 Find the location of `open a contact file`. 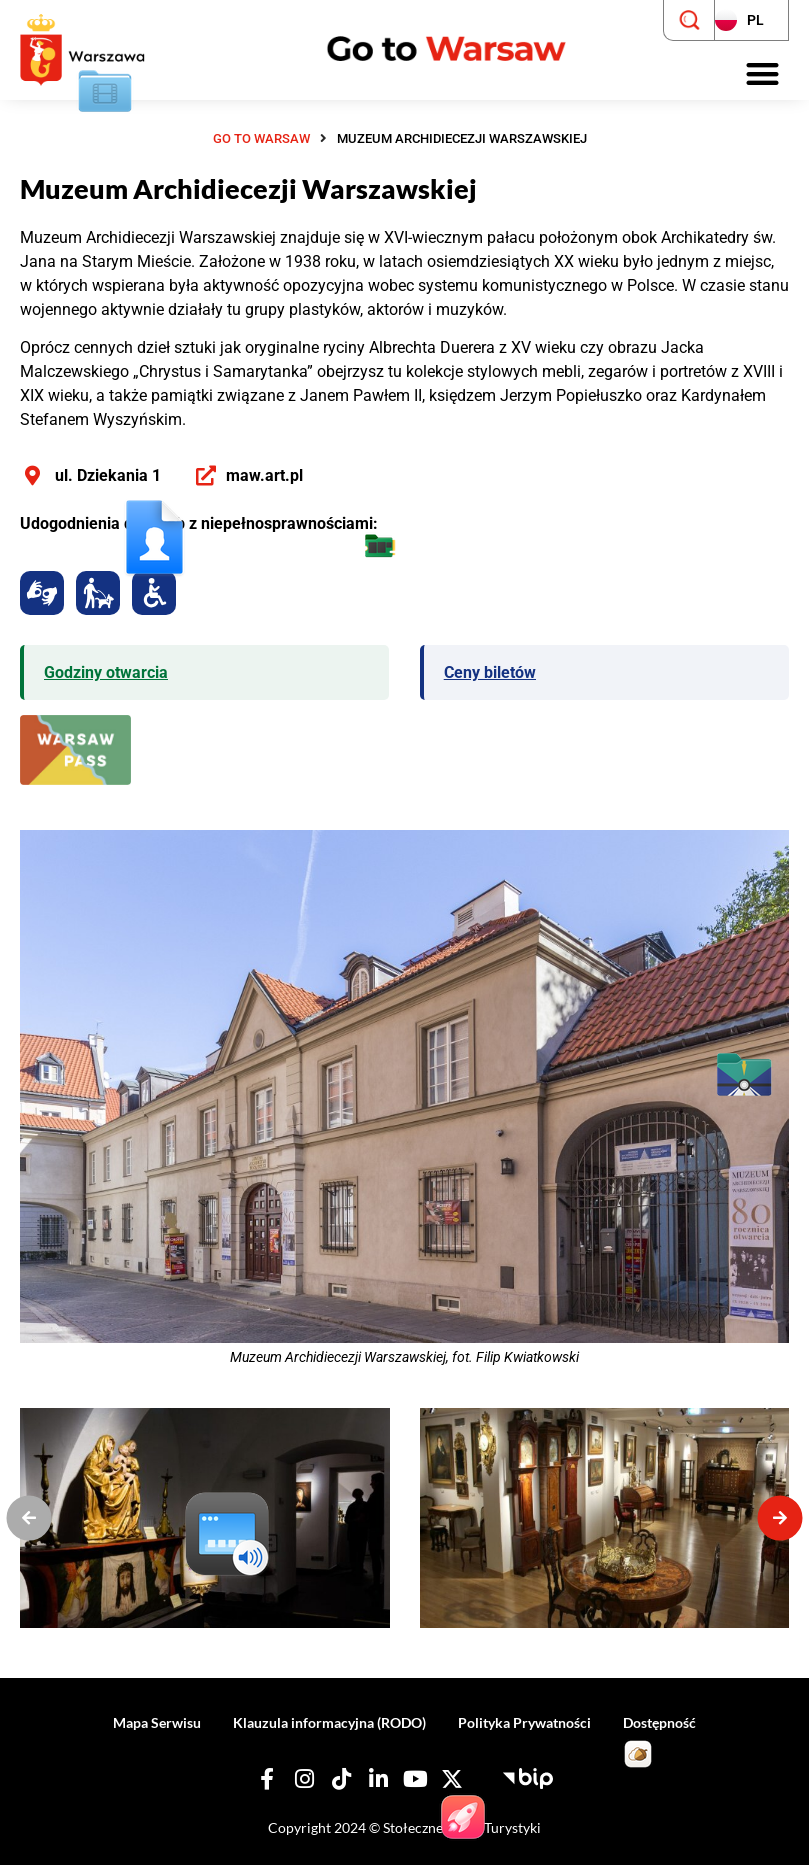

open a contact file is located at coordinates (154, 538).